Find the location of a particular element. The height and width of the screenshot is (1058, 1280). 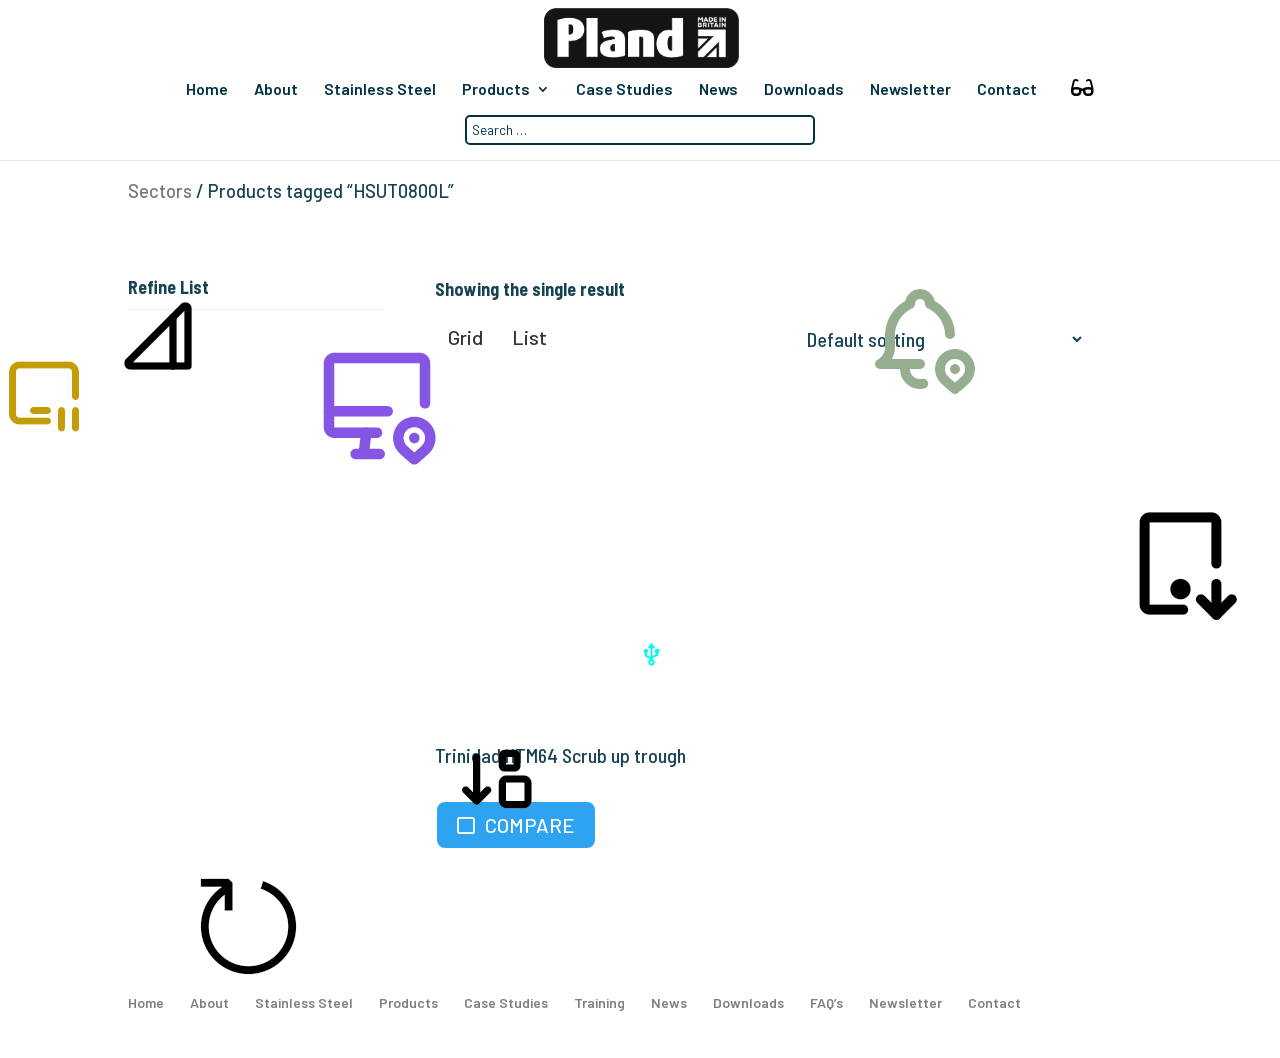

pause media playback on tablet device is located at coordinates (44, 393).